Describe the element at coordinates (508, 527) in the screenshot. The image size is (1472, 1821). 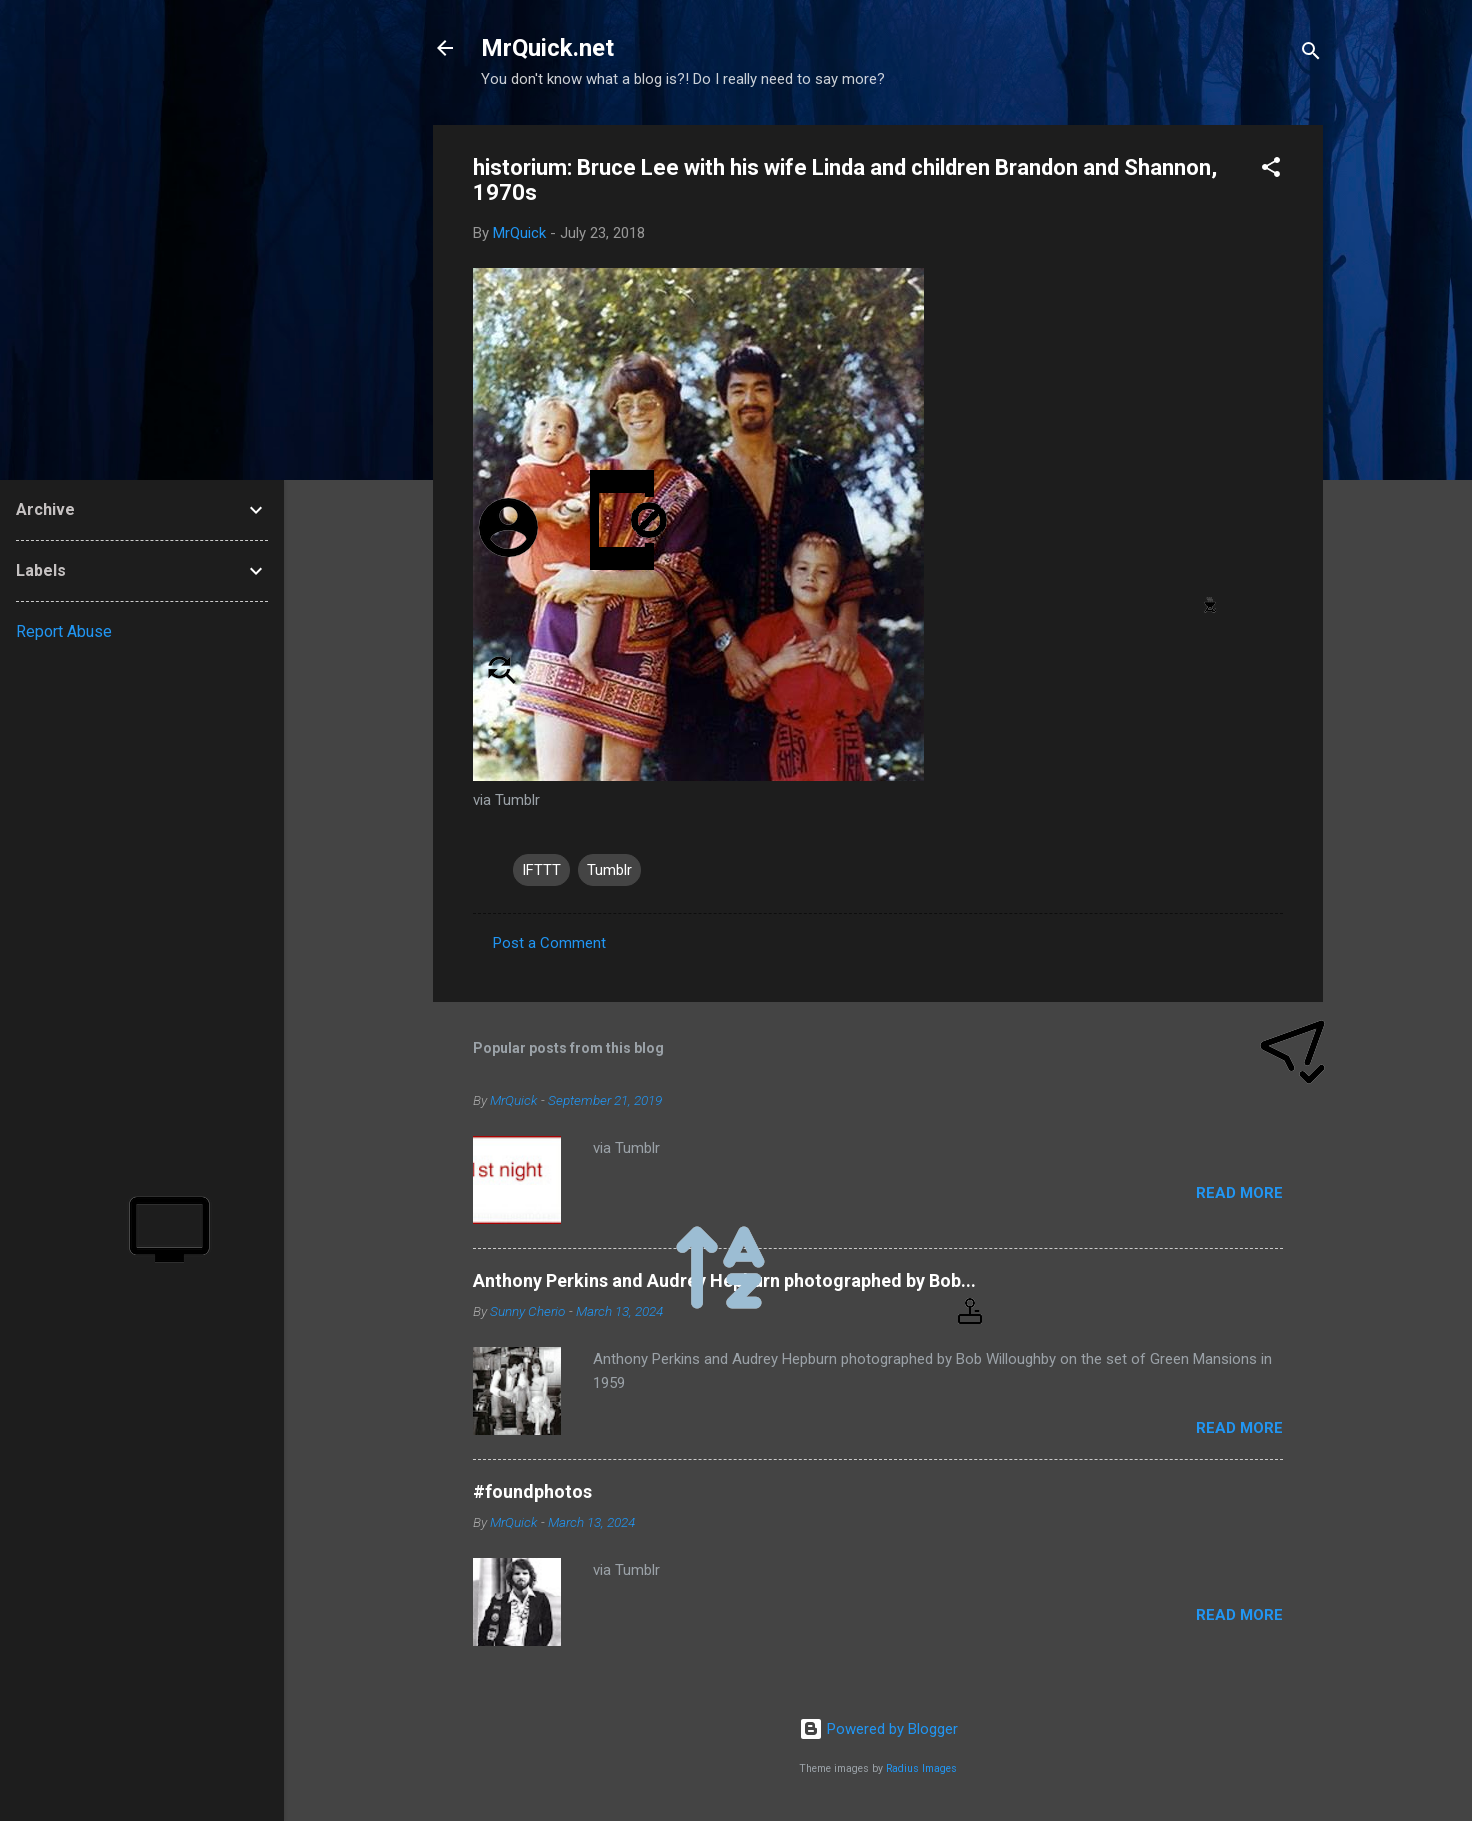
I see `access your profile or account settings` at that location.